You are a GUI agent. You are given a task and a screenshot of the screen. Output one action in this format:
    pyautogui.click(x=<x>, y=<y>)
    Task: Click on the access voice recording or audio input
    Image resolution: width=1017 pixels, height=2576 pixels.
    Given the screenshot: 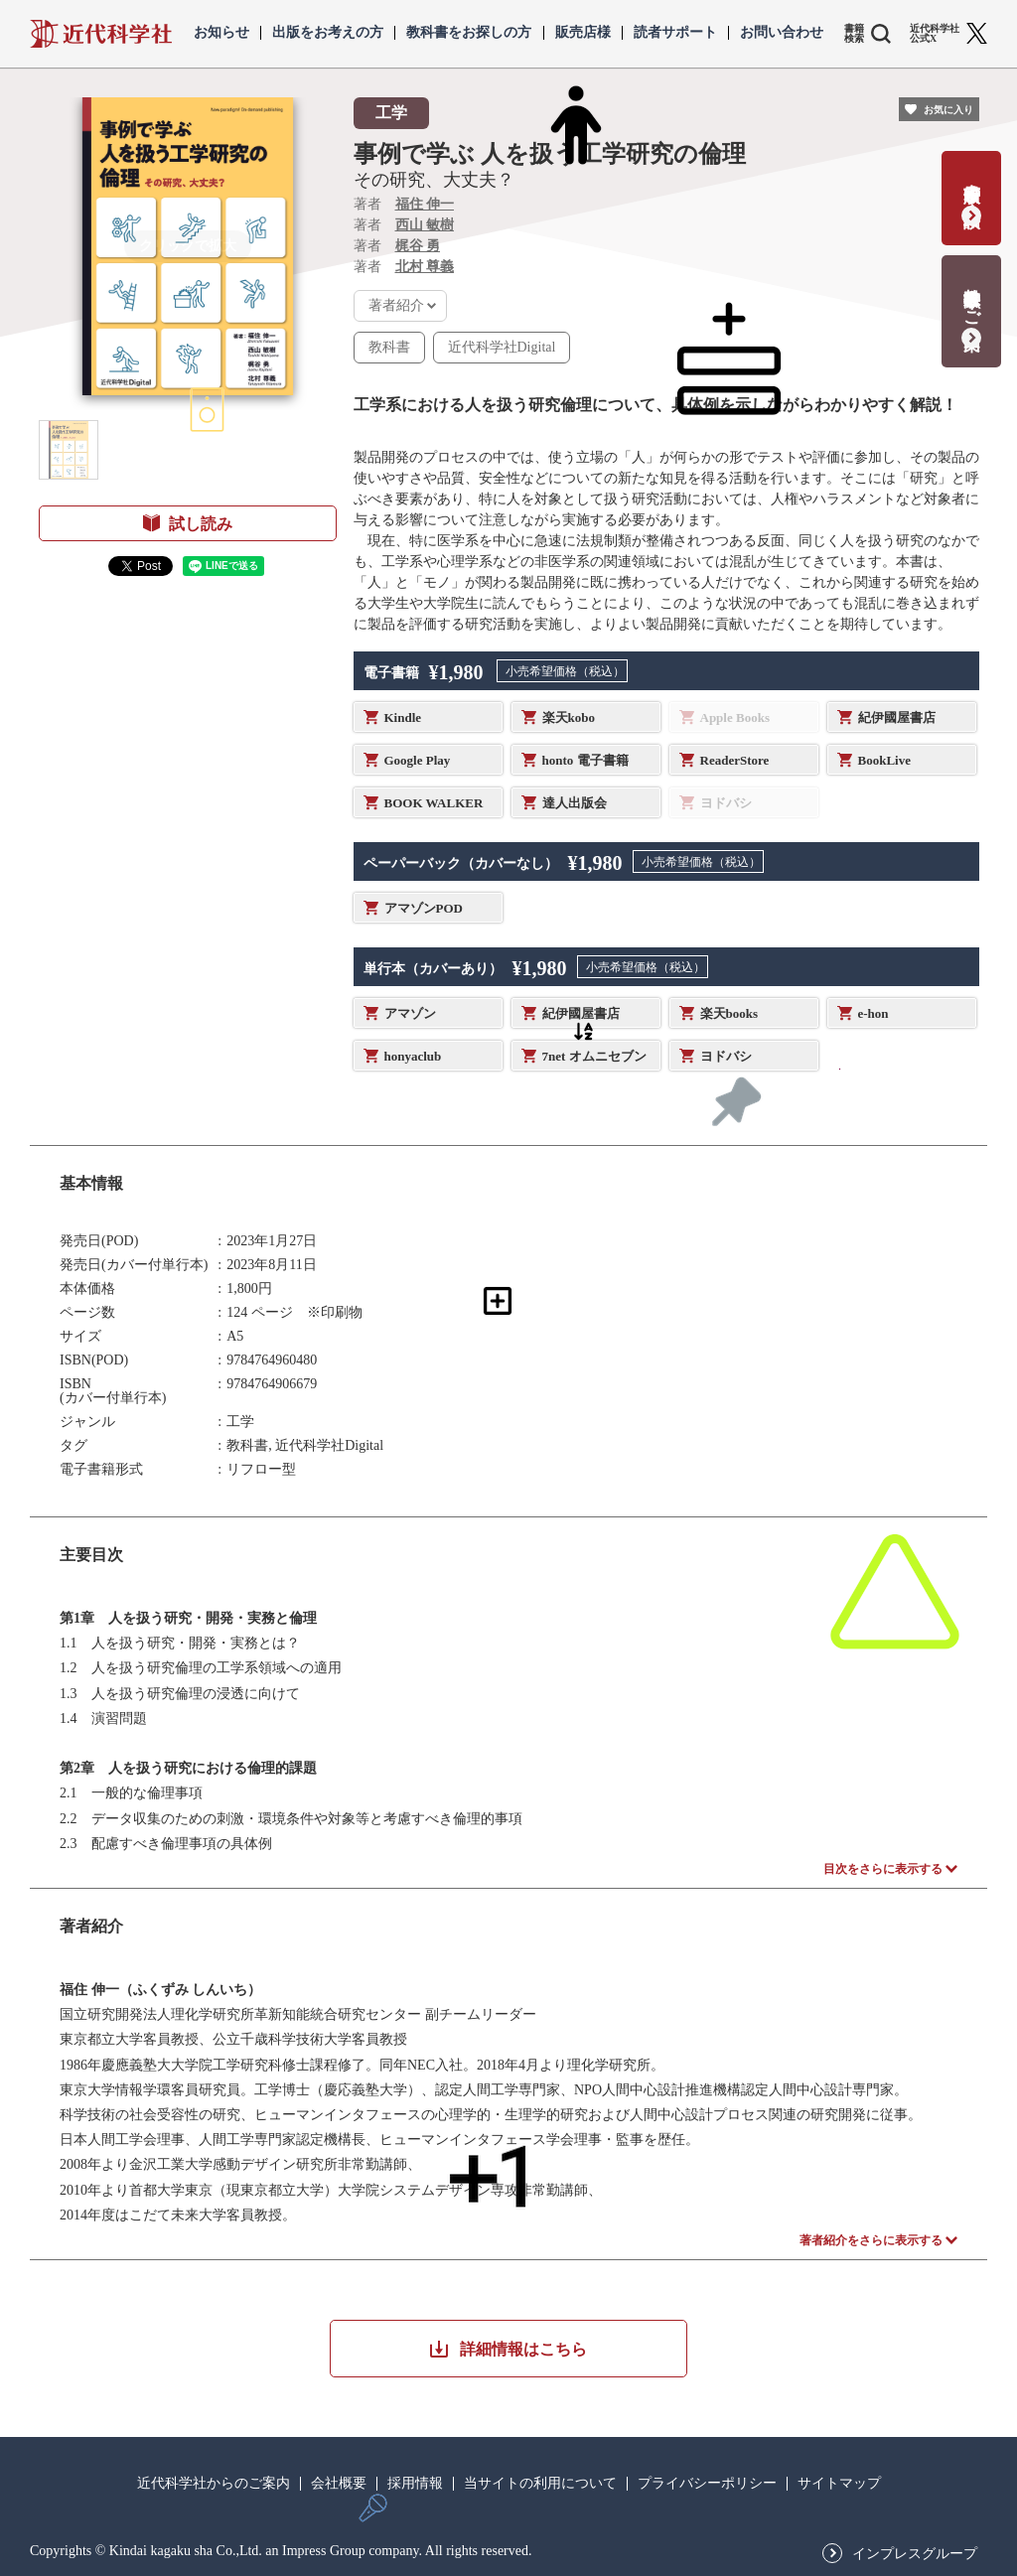 What is the action you would take?
    pyautogui.click(x=372, y=2508)
    